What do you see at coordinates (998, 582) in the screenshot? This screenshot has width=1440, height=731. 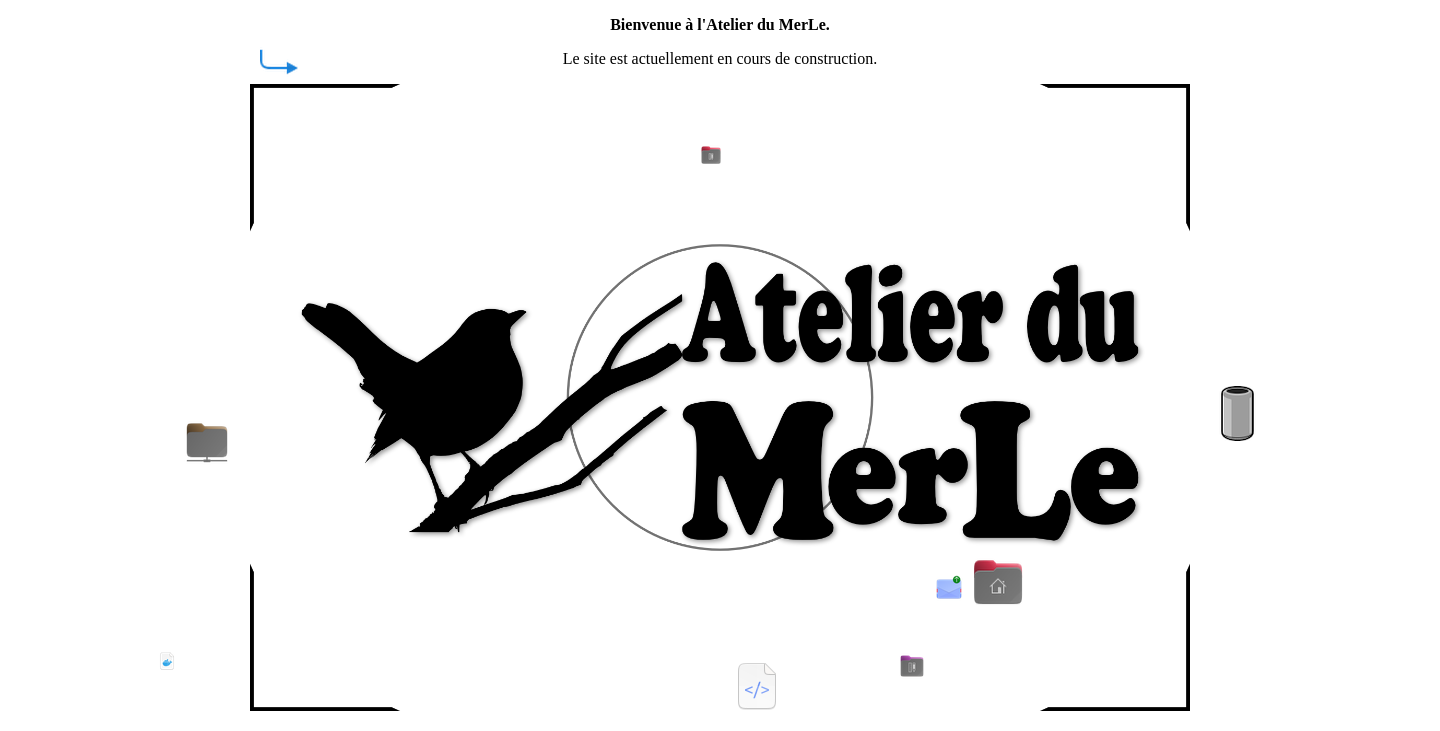 I see `access your home folder` at bounding box center [998, 582].